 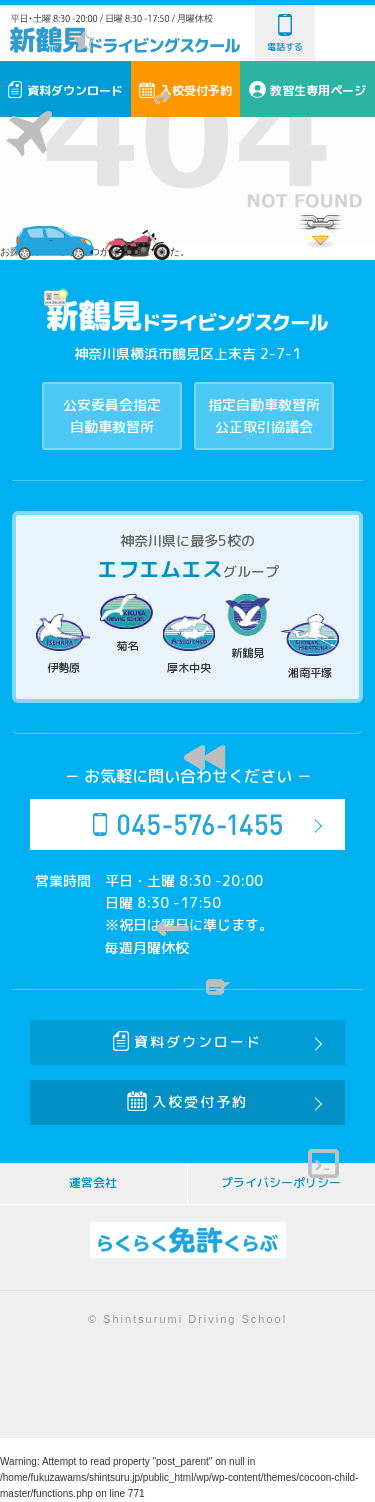 What do you see at coordinates (162, 98) in the screenshot?
I see `redo the last undone action` at bounding box center [162, 98].